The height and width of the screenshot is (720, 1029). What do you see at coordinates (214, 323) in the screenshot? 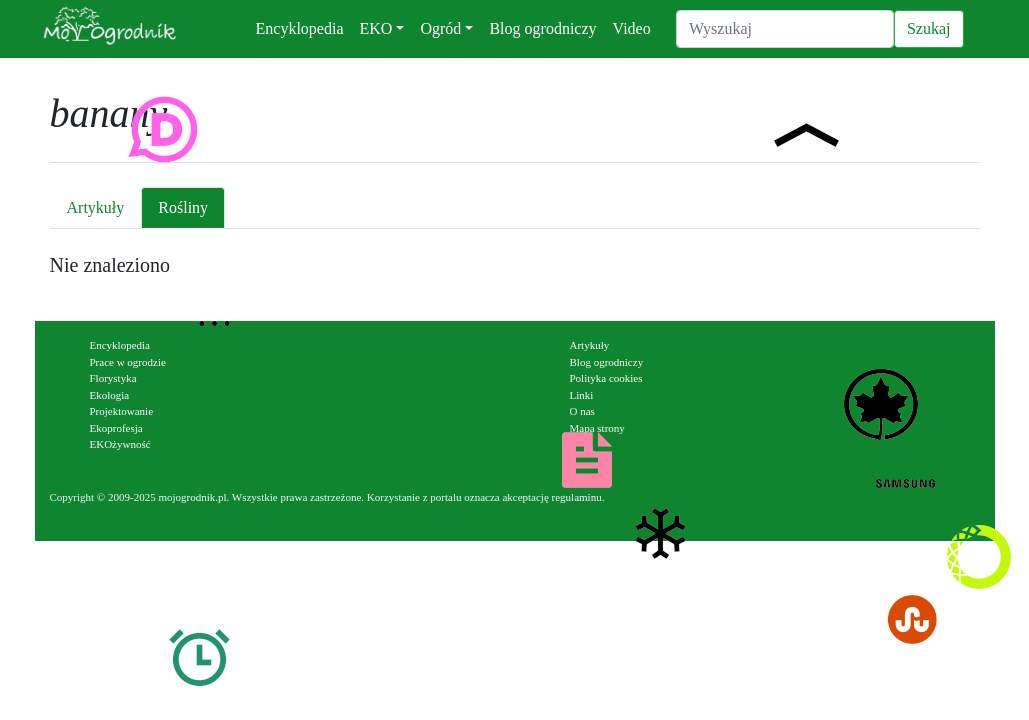
I see `access more options or actions` at bounding box center [214, 323].